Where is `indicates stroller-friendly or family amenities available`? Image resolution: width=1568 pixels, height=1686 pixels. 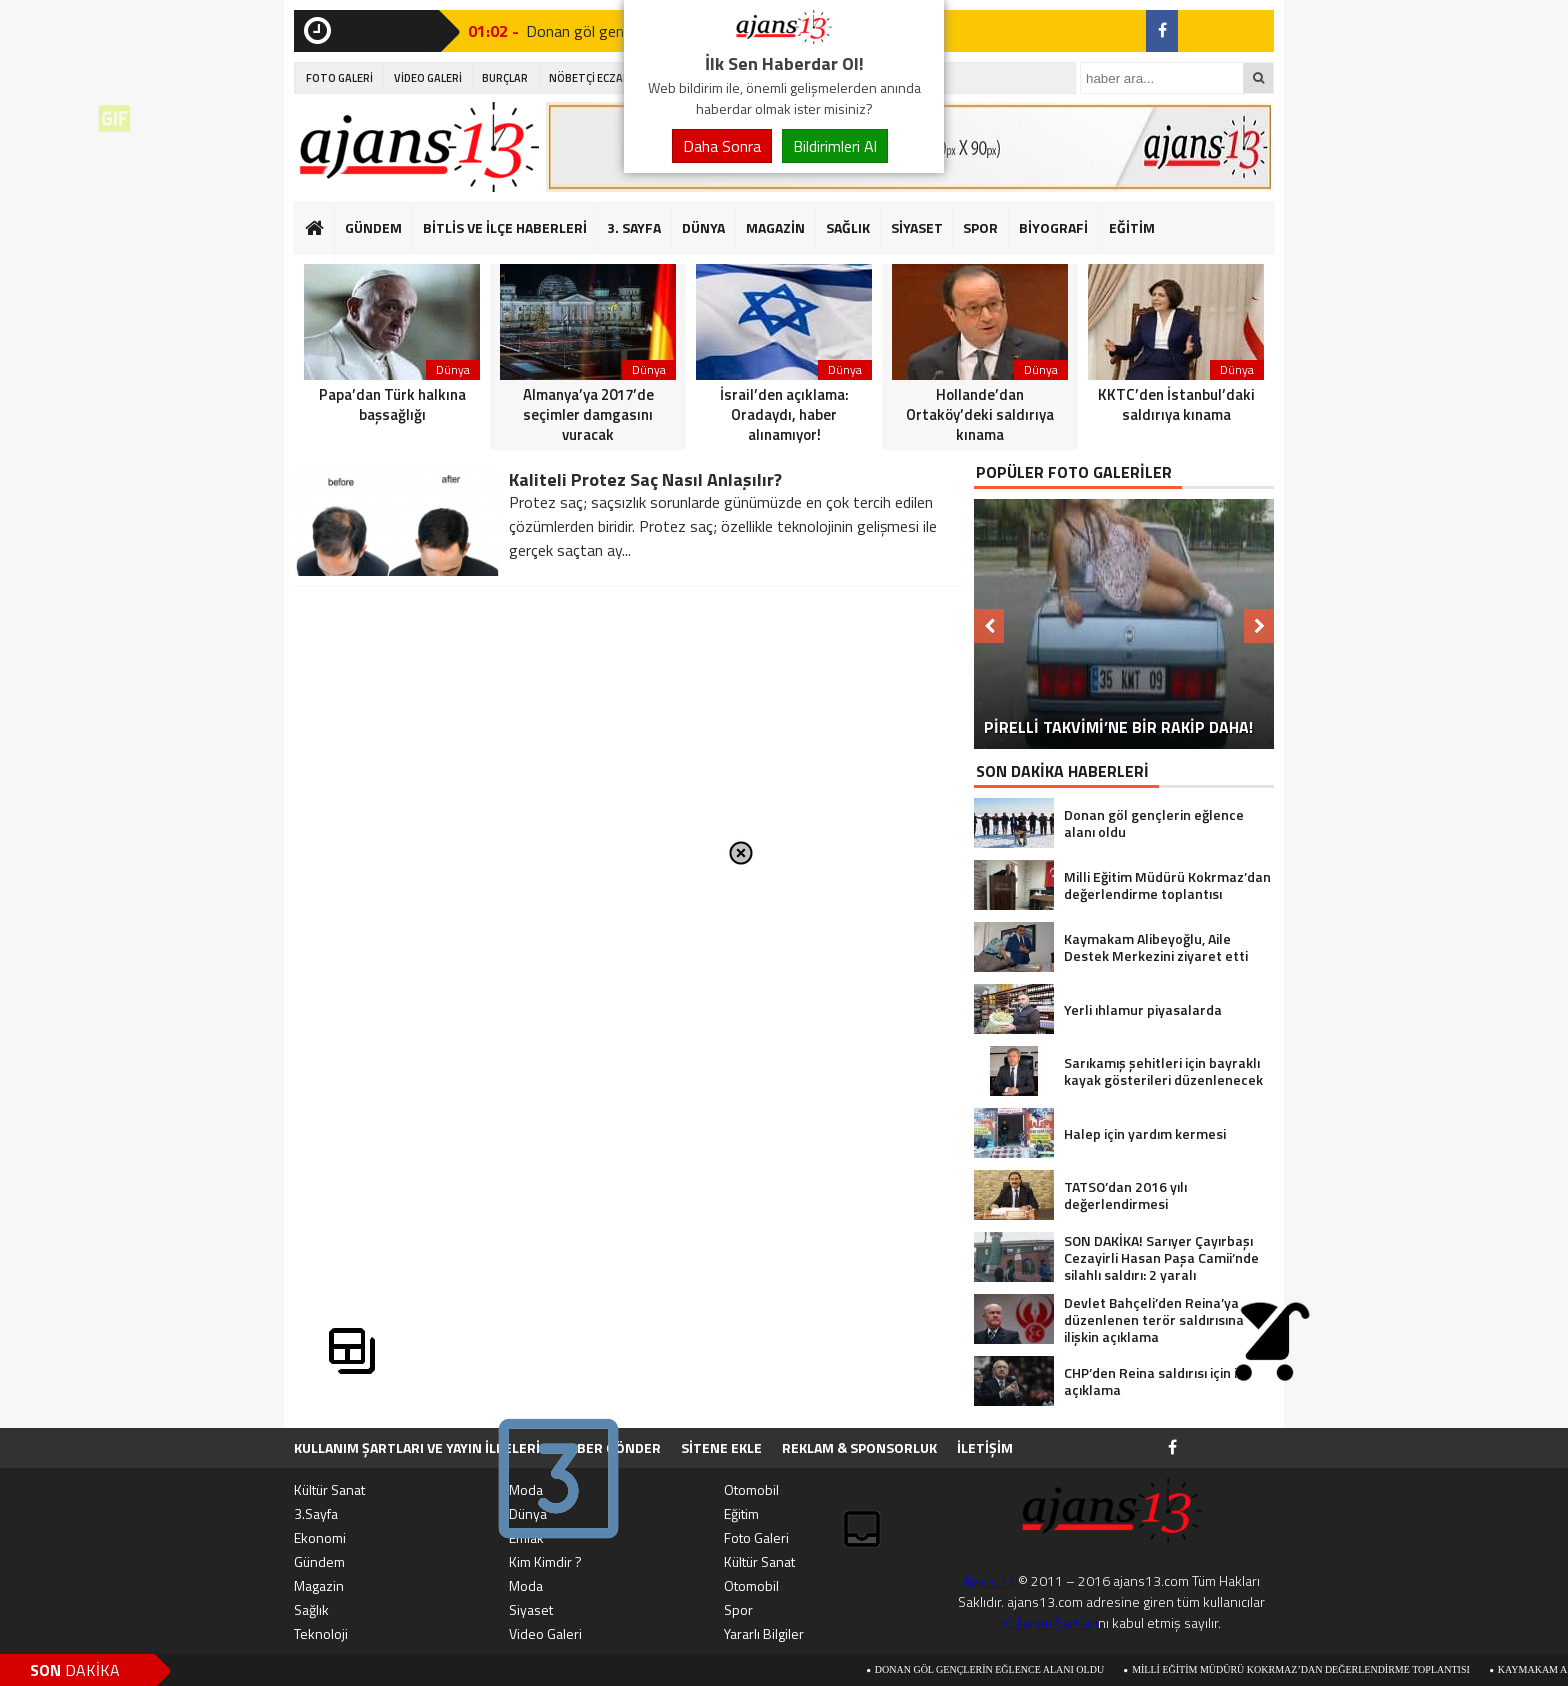
indicates stroller-friendly or family amenities available is located at coordinates (1268, 1339).